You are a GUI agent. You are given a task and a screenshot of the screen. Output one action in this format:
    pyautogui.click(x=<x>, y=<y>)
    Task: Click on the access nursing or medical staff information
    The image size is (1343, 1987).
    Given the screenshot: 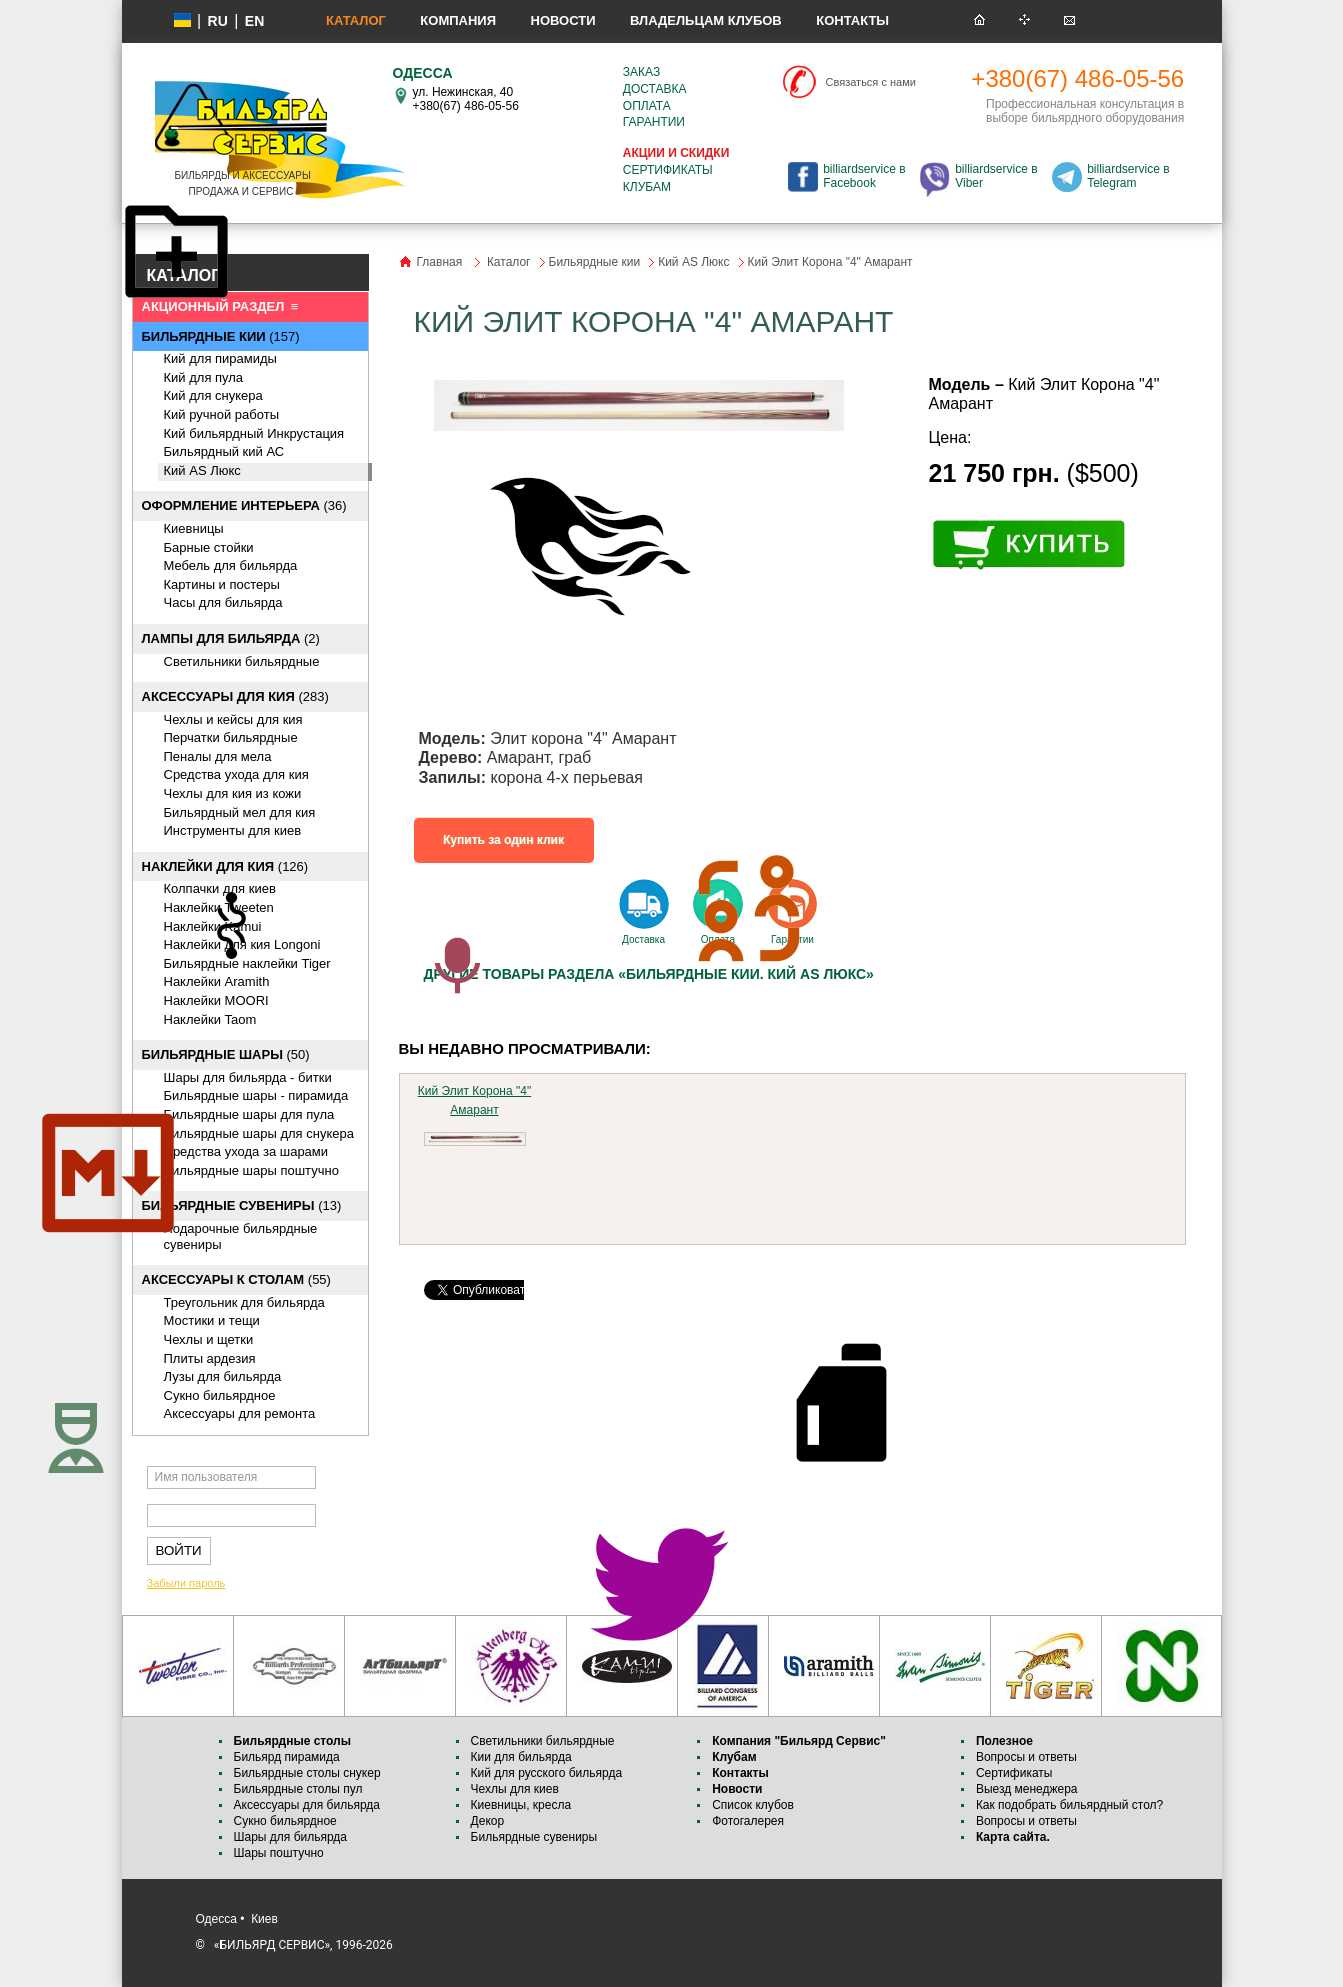 What is the action you would take?
    pyautogui.click(x=76, y=1438)
    